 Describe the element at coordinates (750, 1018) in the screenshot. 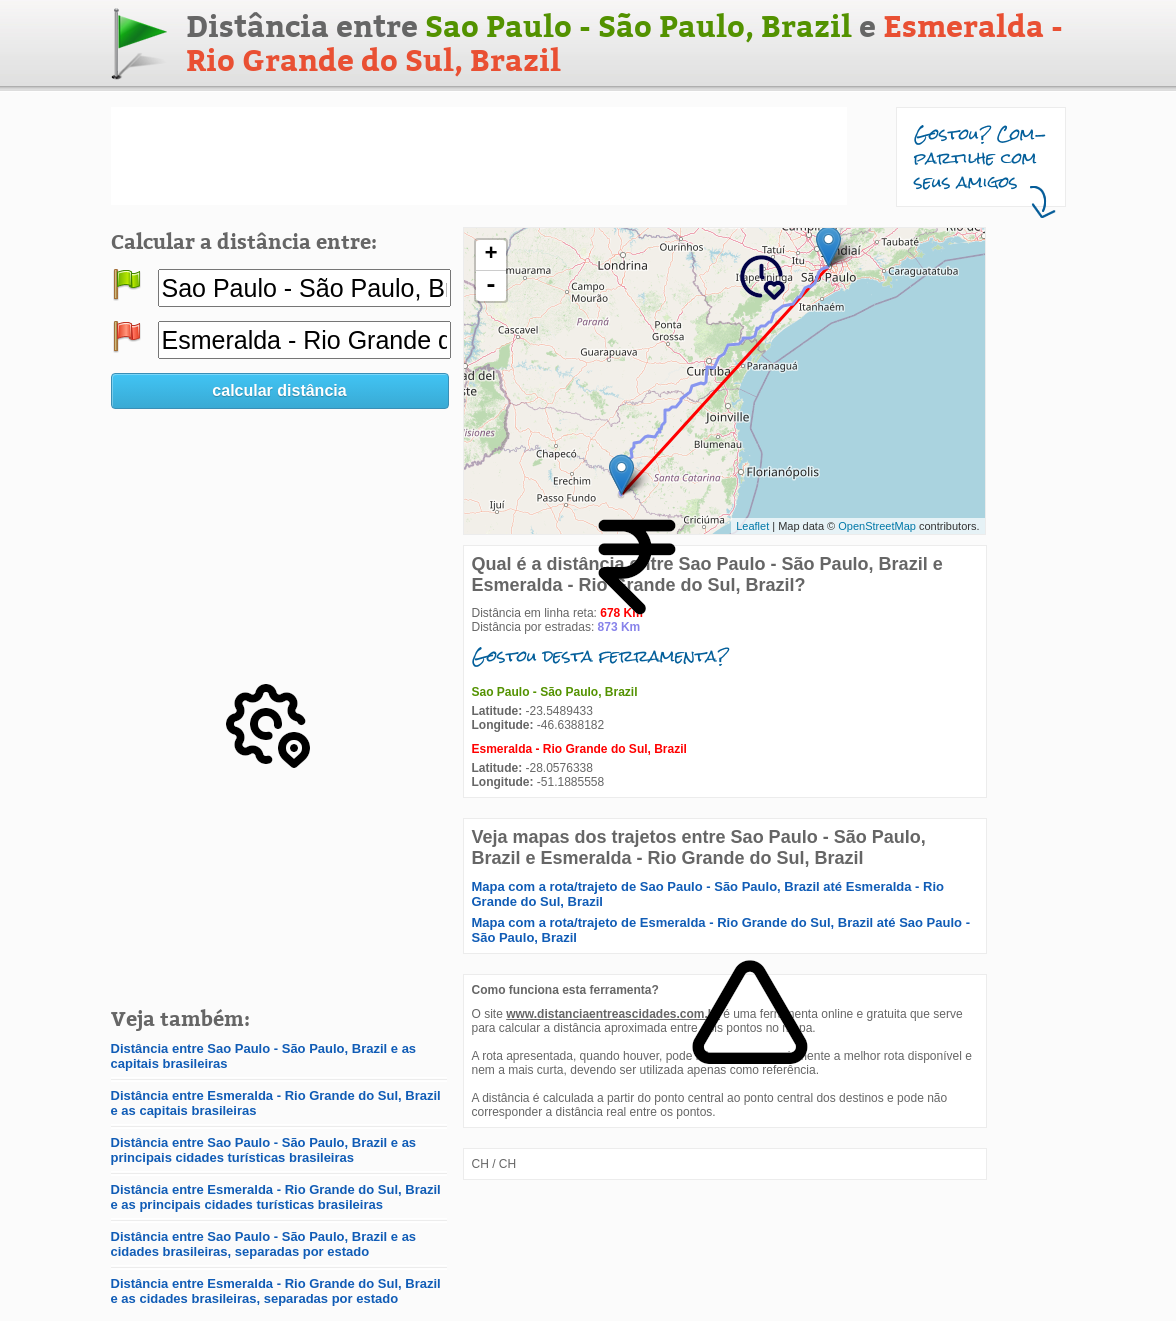

I see `bleach-safe laundry care symbol` at that location.